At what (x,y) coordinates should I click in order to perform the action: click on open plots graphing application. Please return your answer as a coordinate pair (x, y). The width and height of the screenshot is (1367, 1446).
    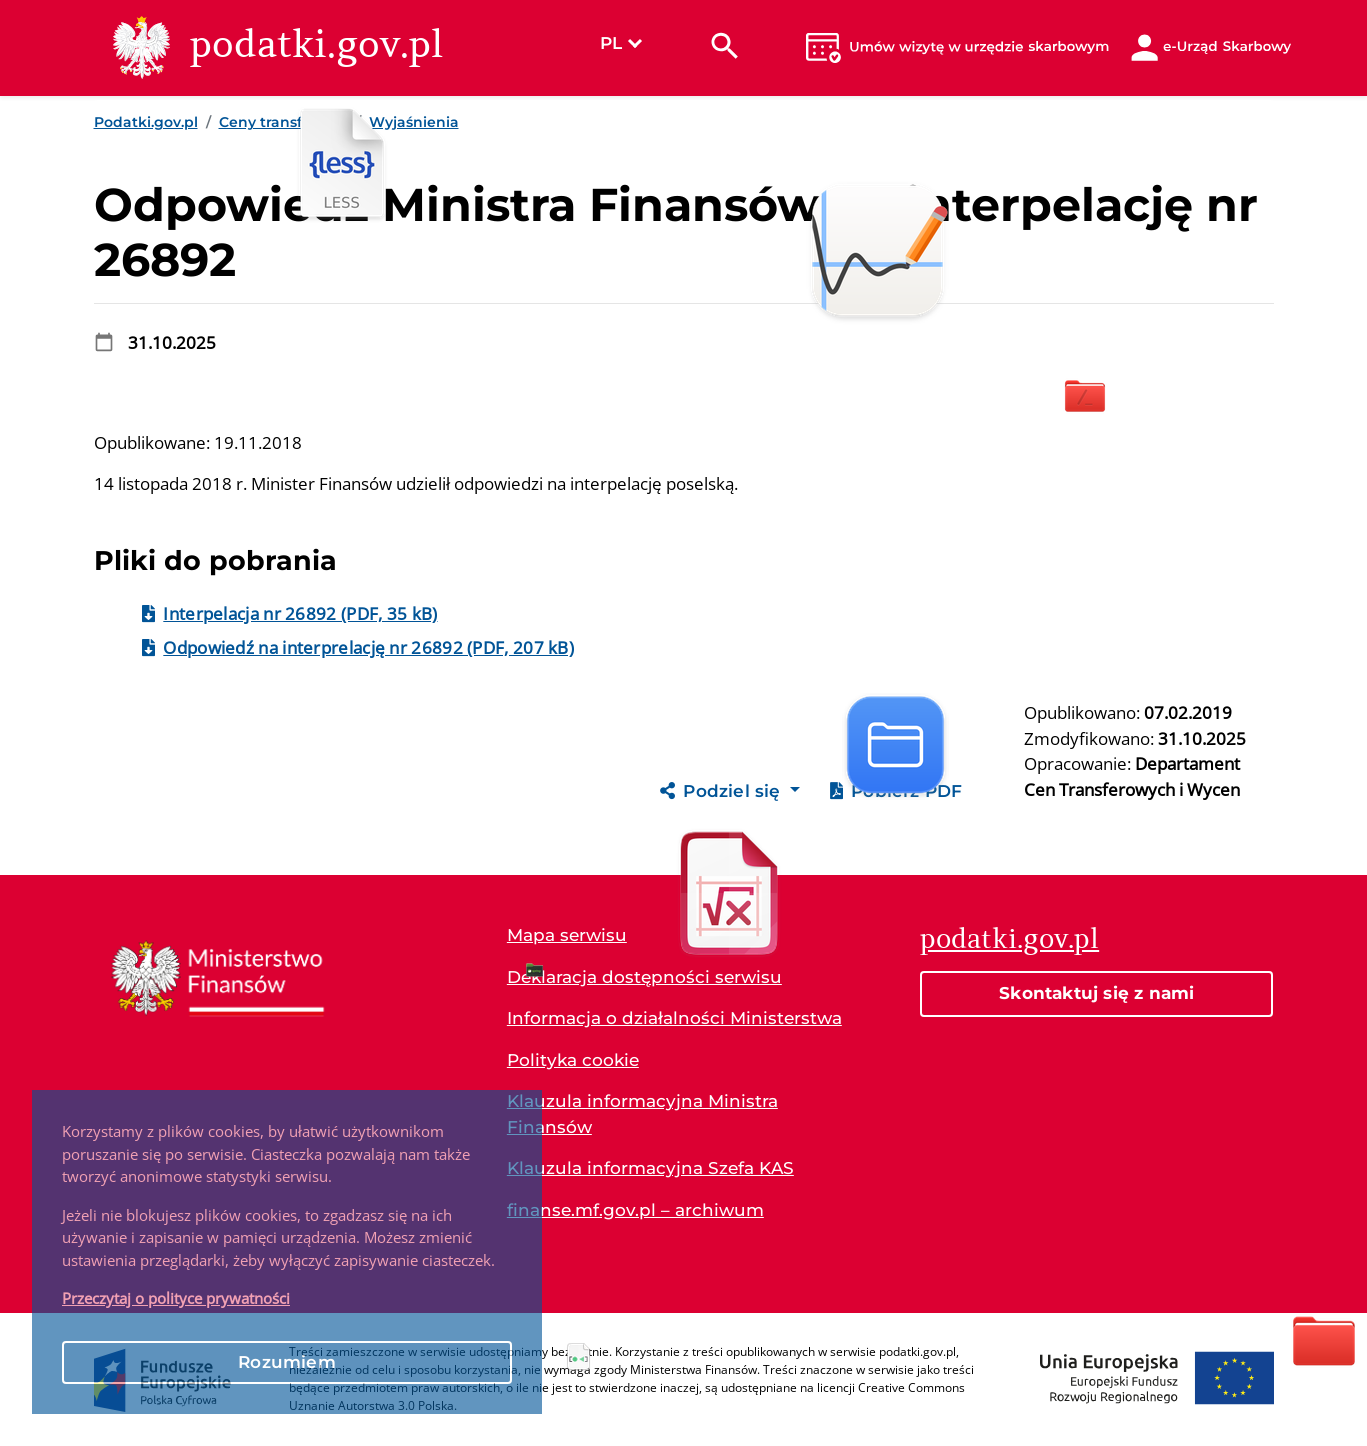
    Looking at the image, I should click on (877, 250).